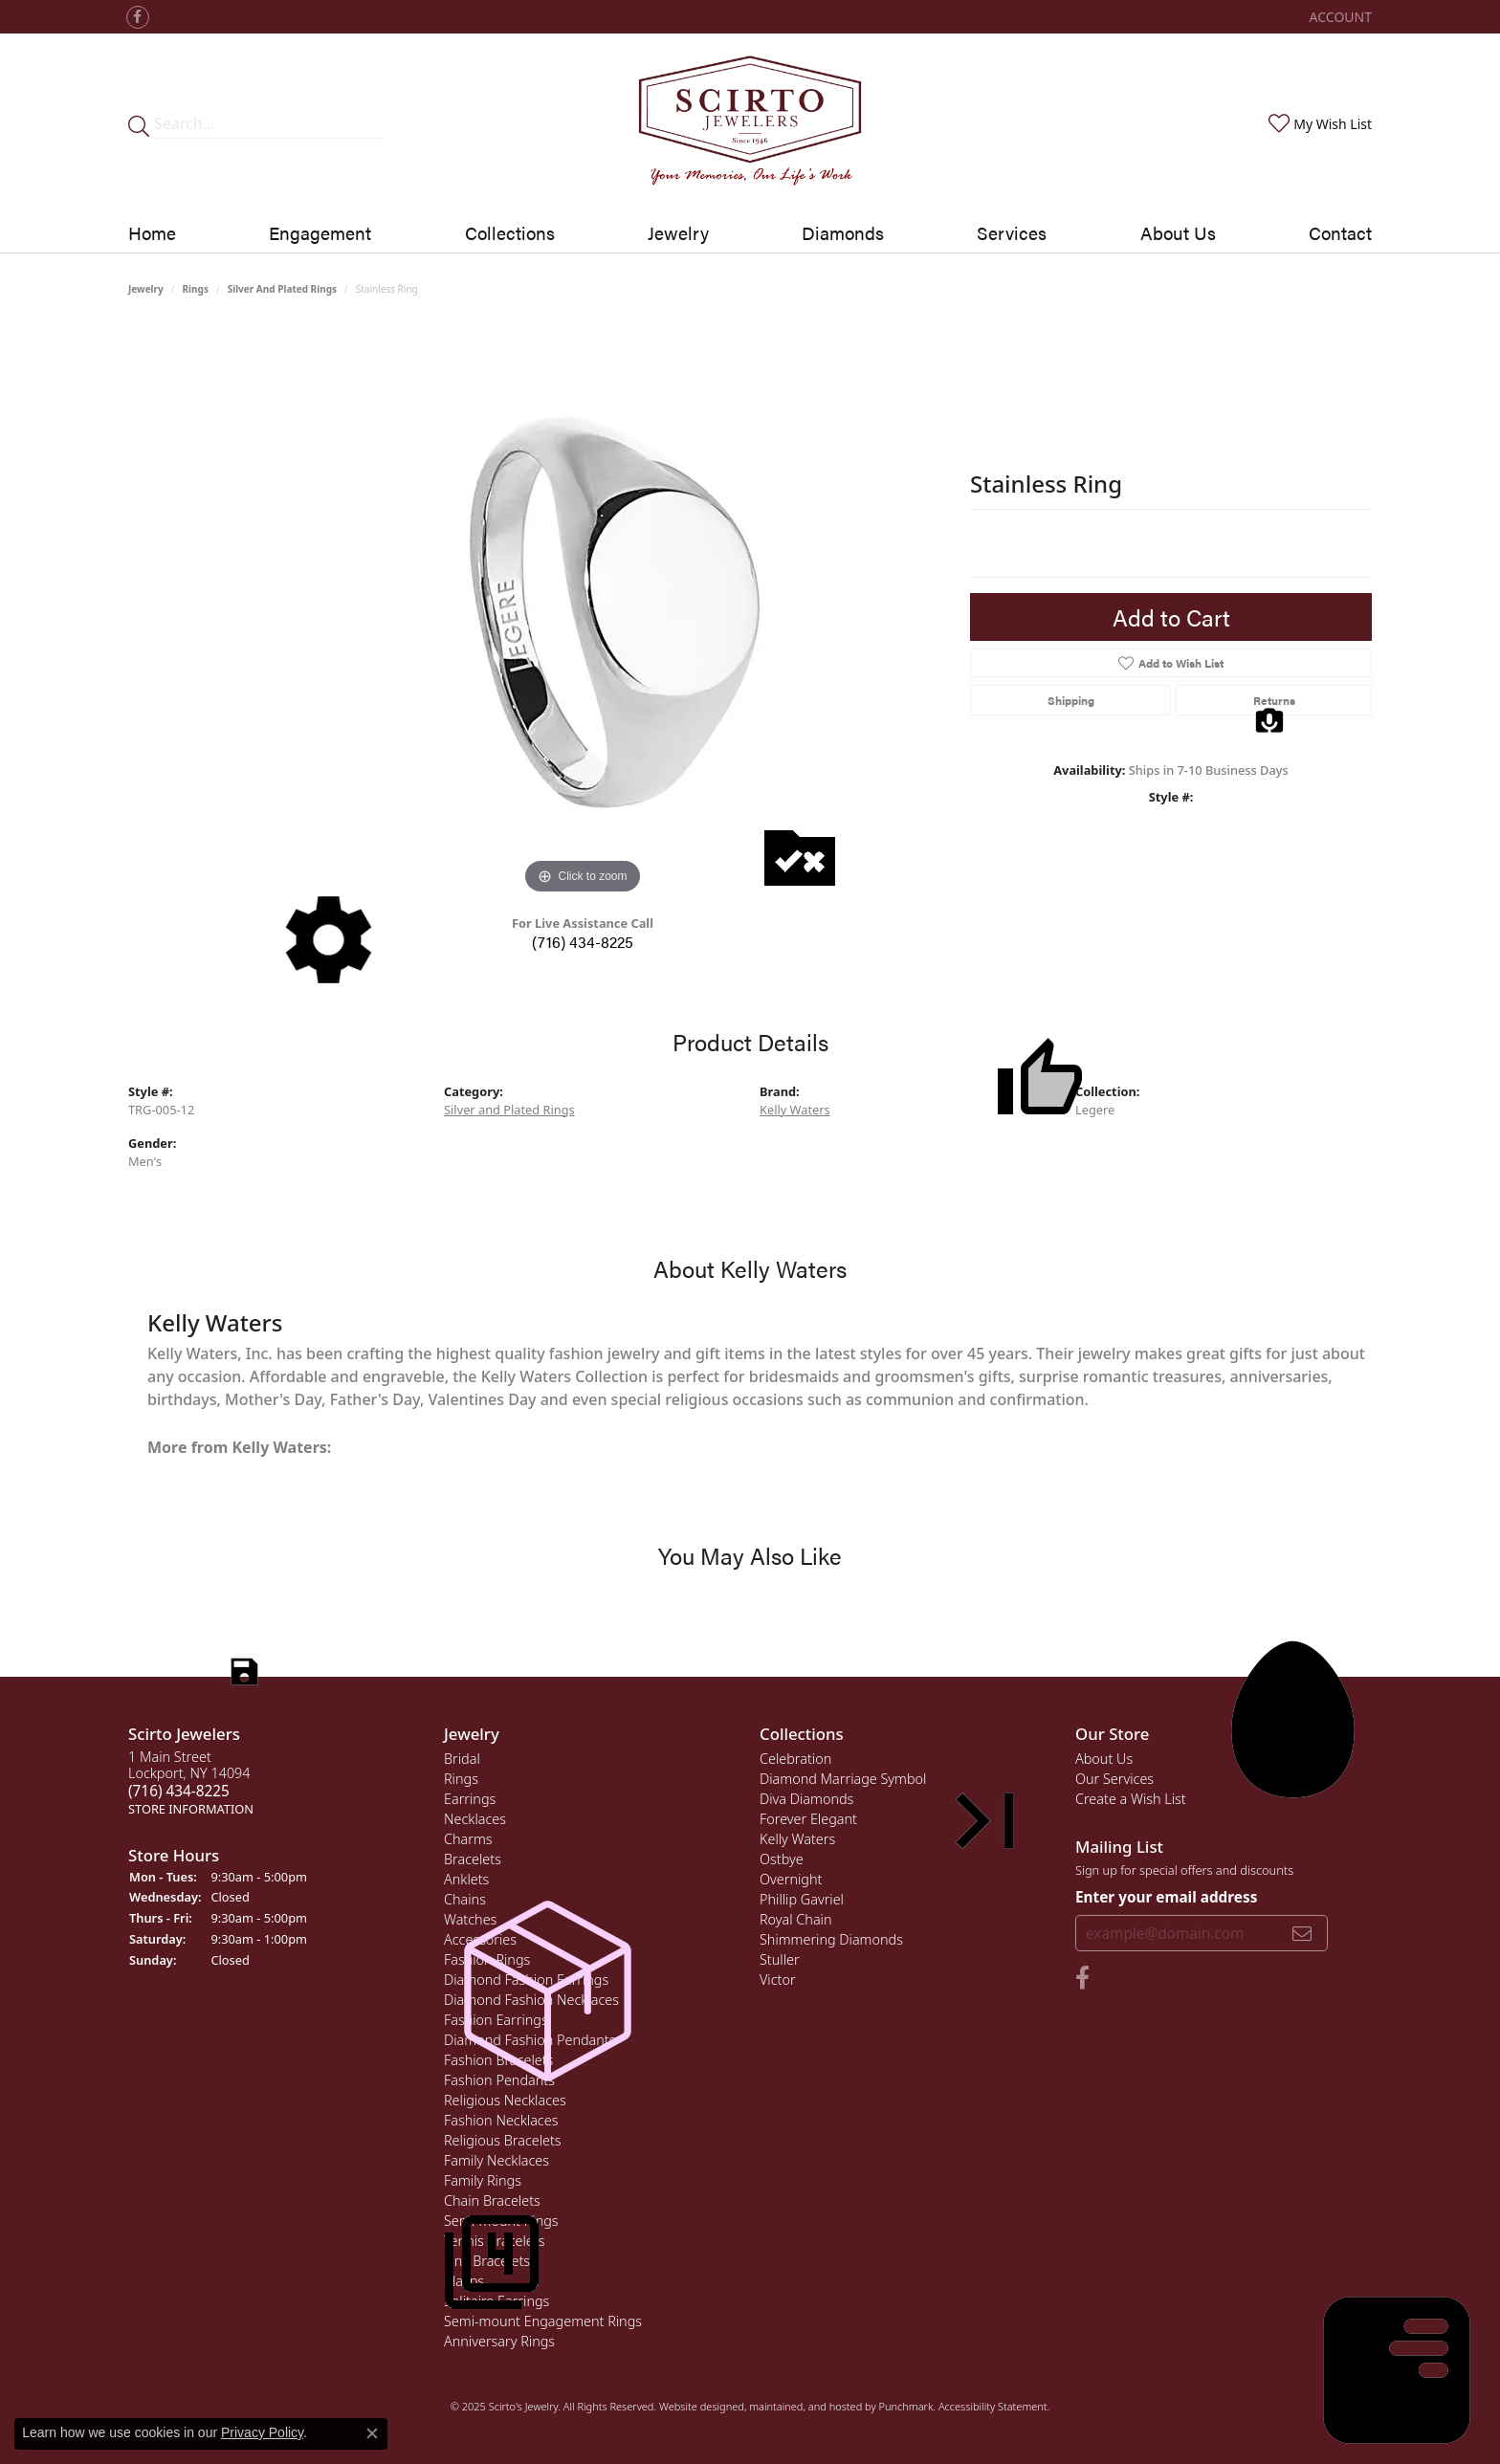  I want to click on save current file or document, so click(244, 1671).